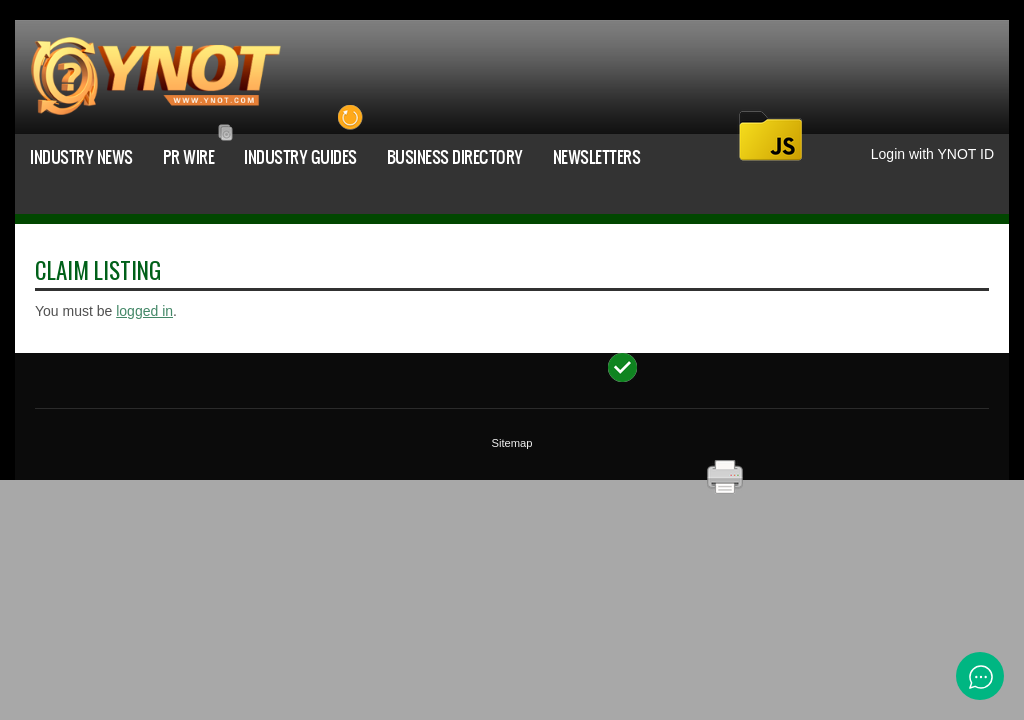  I want to click on print the current file or document, so click(725, 477).